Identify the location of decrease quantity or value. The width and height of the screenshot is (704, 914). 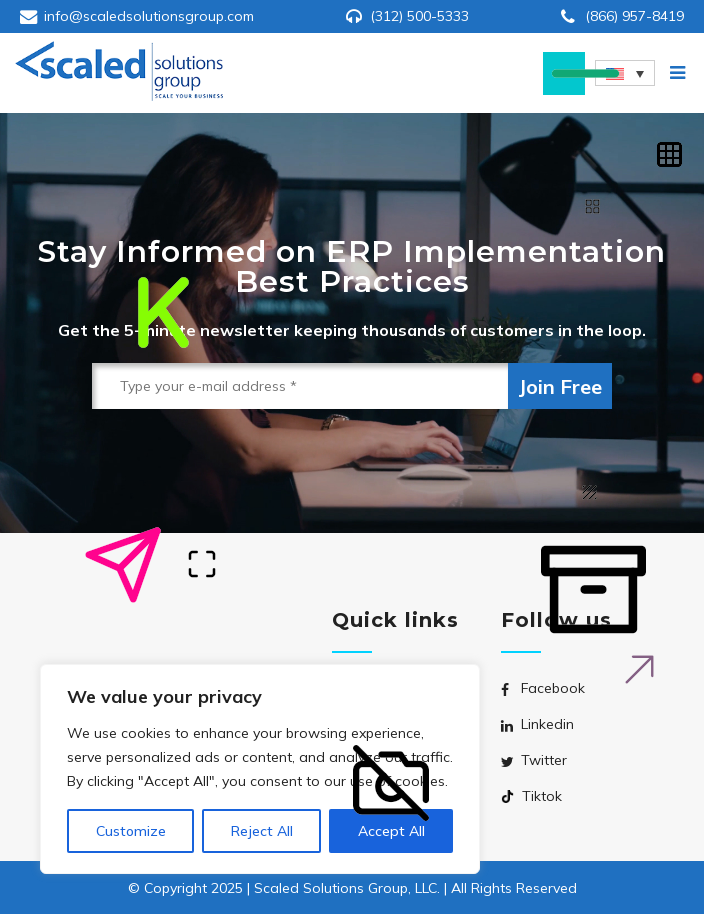
(585, 73).